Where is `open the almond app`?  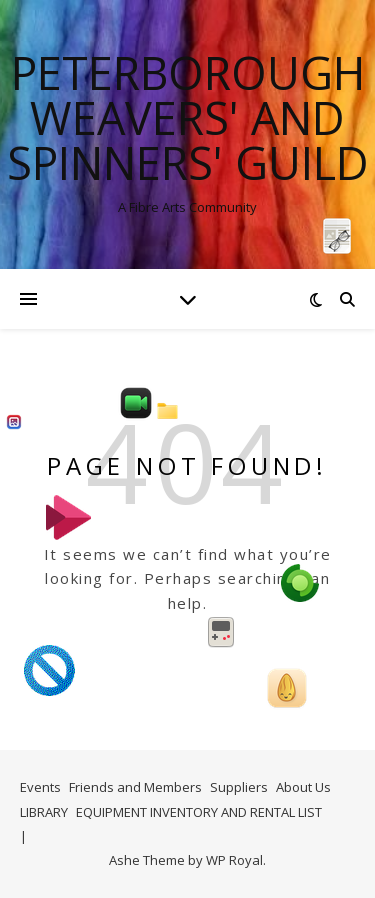 open the almond app is located at coordinates (287, 688).